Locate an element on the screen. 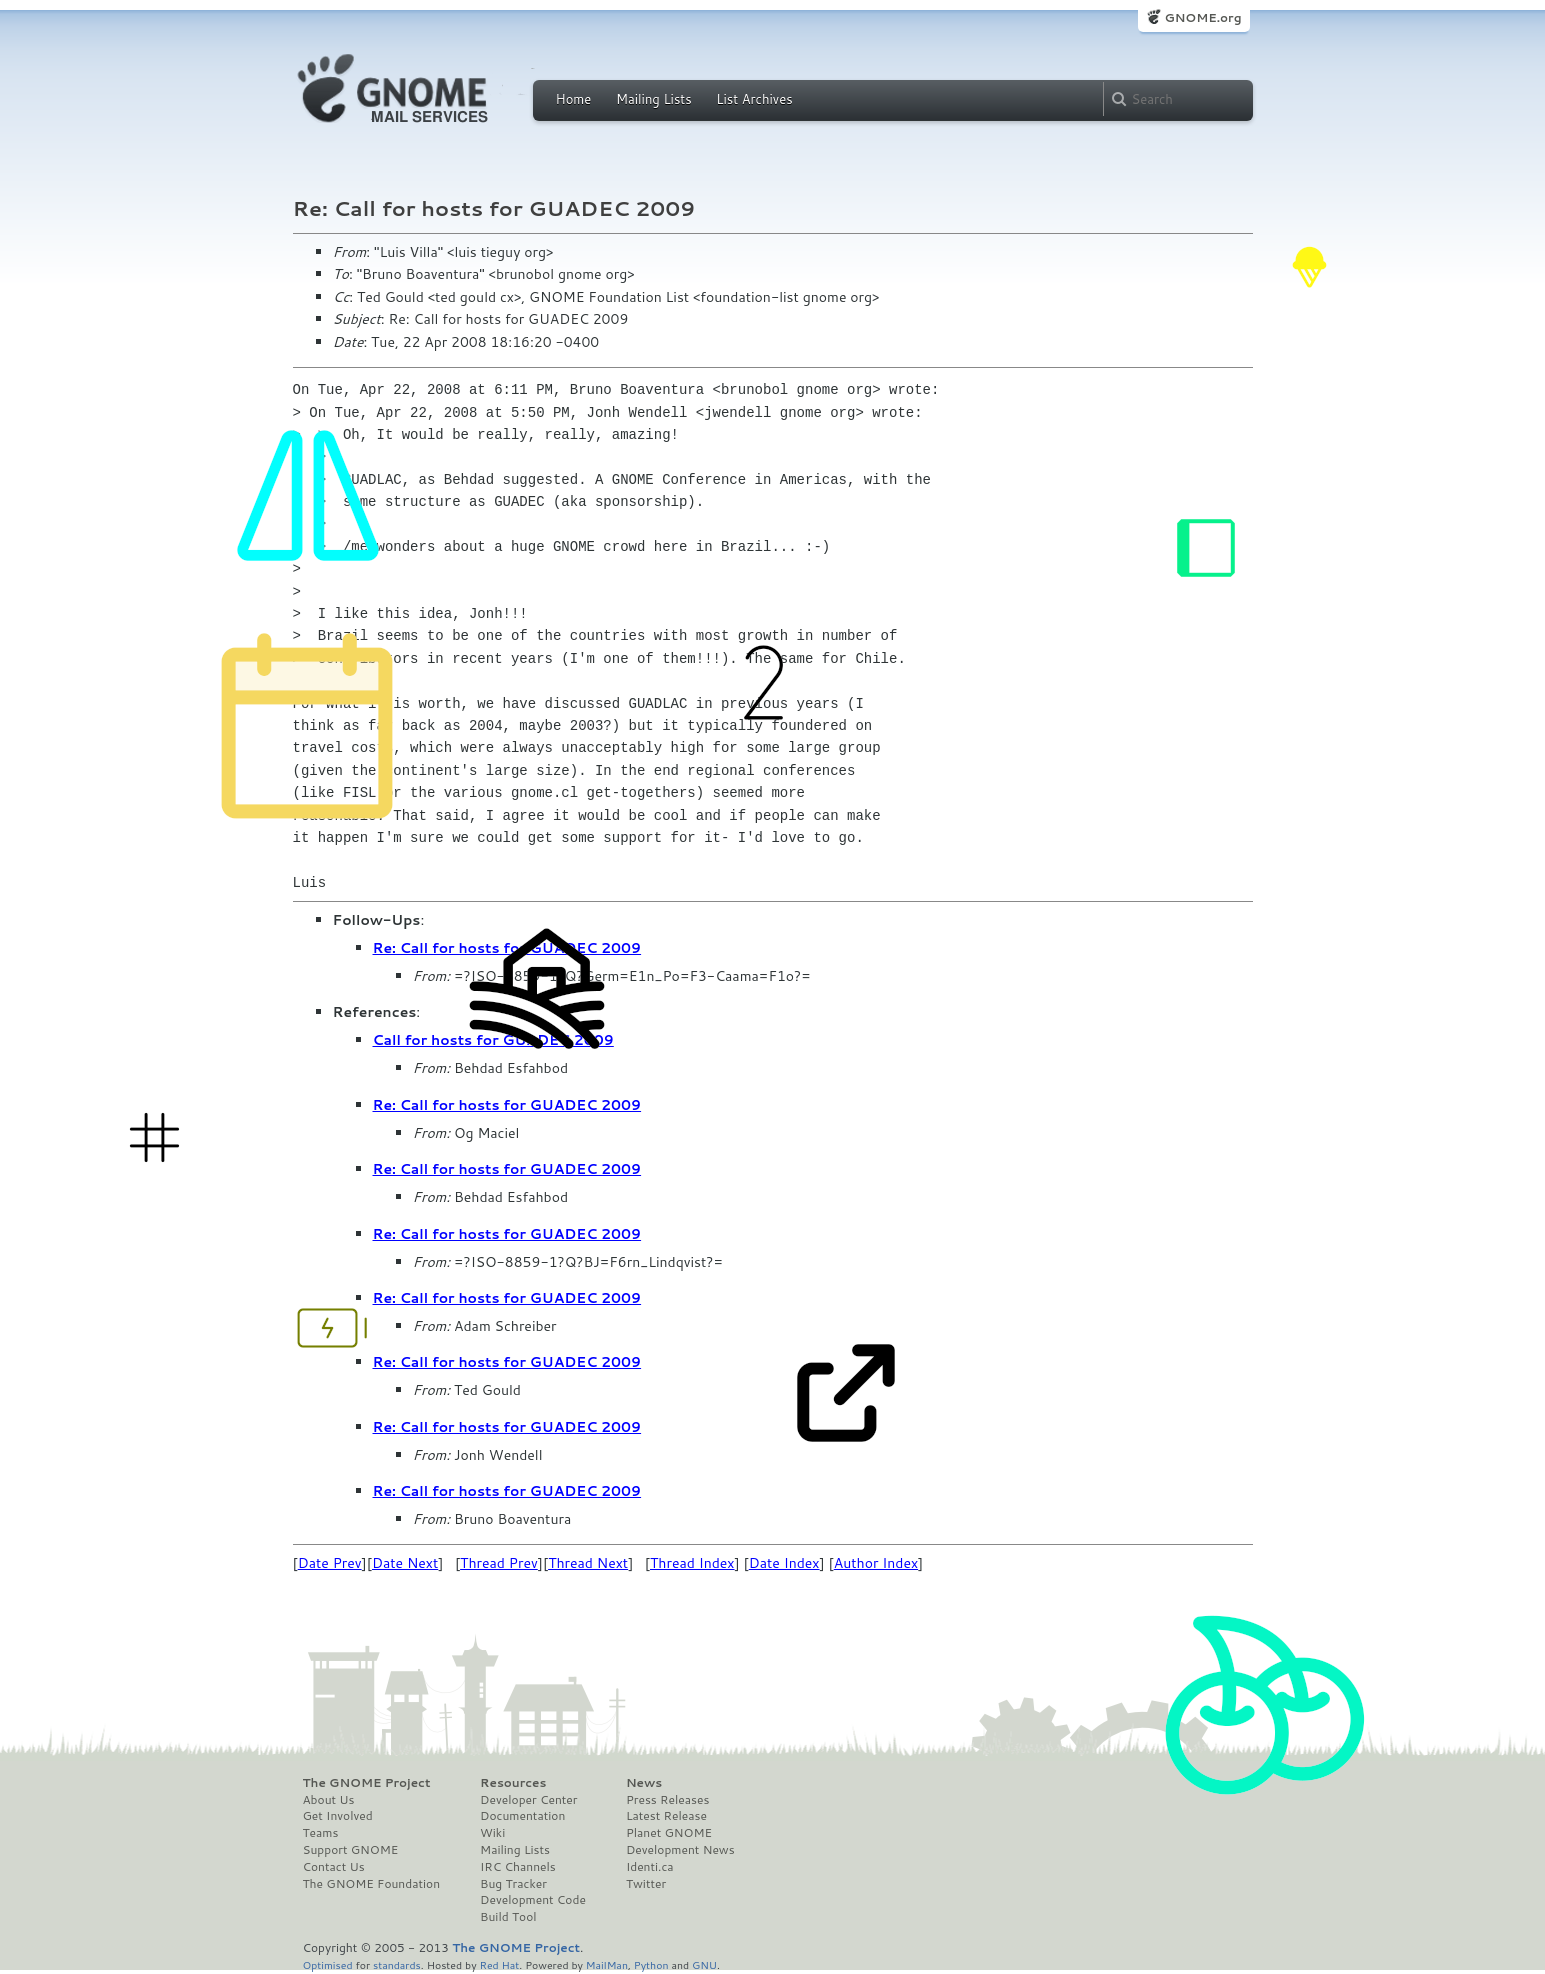 The height and width of the screenshot is (1974, 1545). move activity bar to the left side of the editor is located at coordinates (1206, 548).